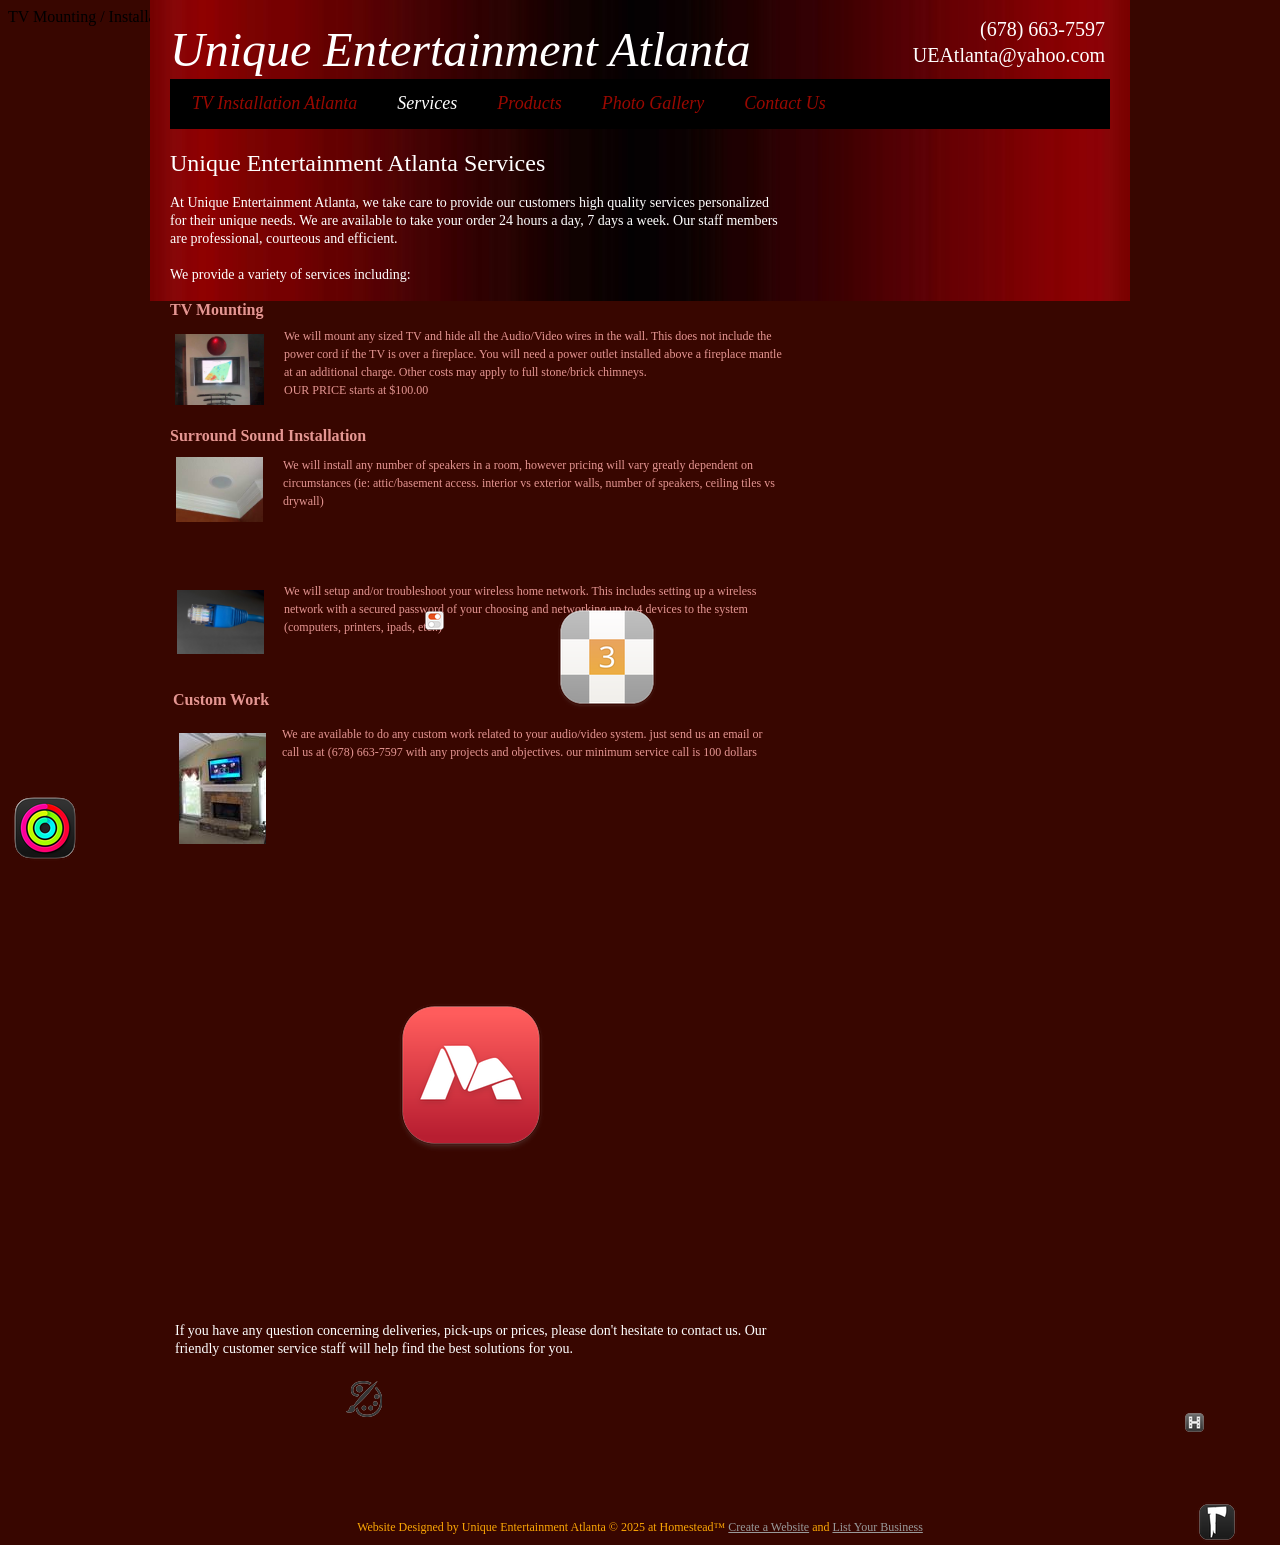 This screenshot has width=1280, height=1545. Describe the element at coordinates (1194, 1422) in the screenshot. I see `open haruna media player` at that location.